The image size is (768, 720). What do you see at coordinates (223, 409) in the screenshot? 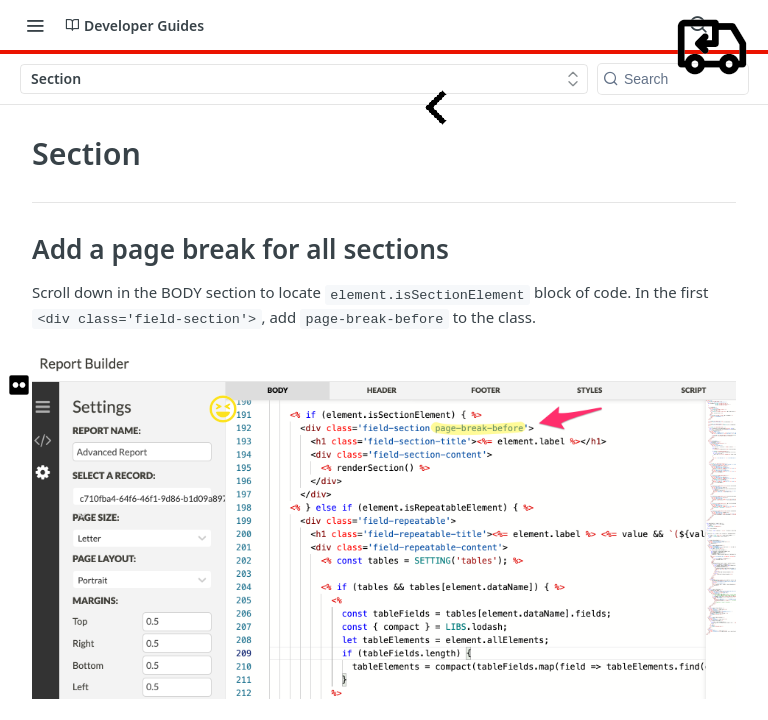
I see `react with a laughing emoji` at bounding box center [223, 409].